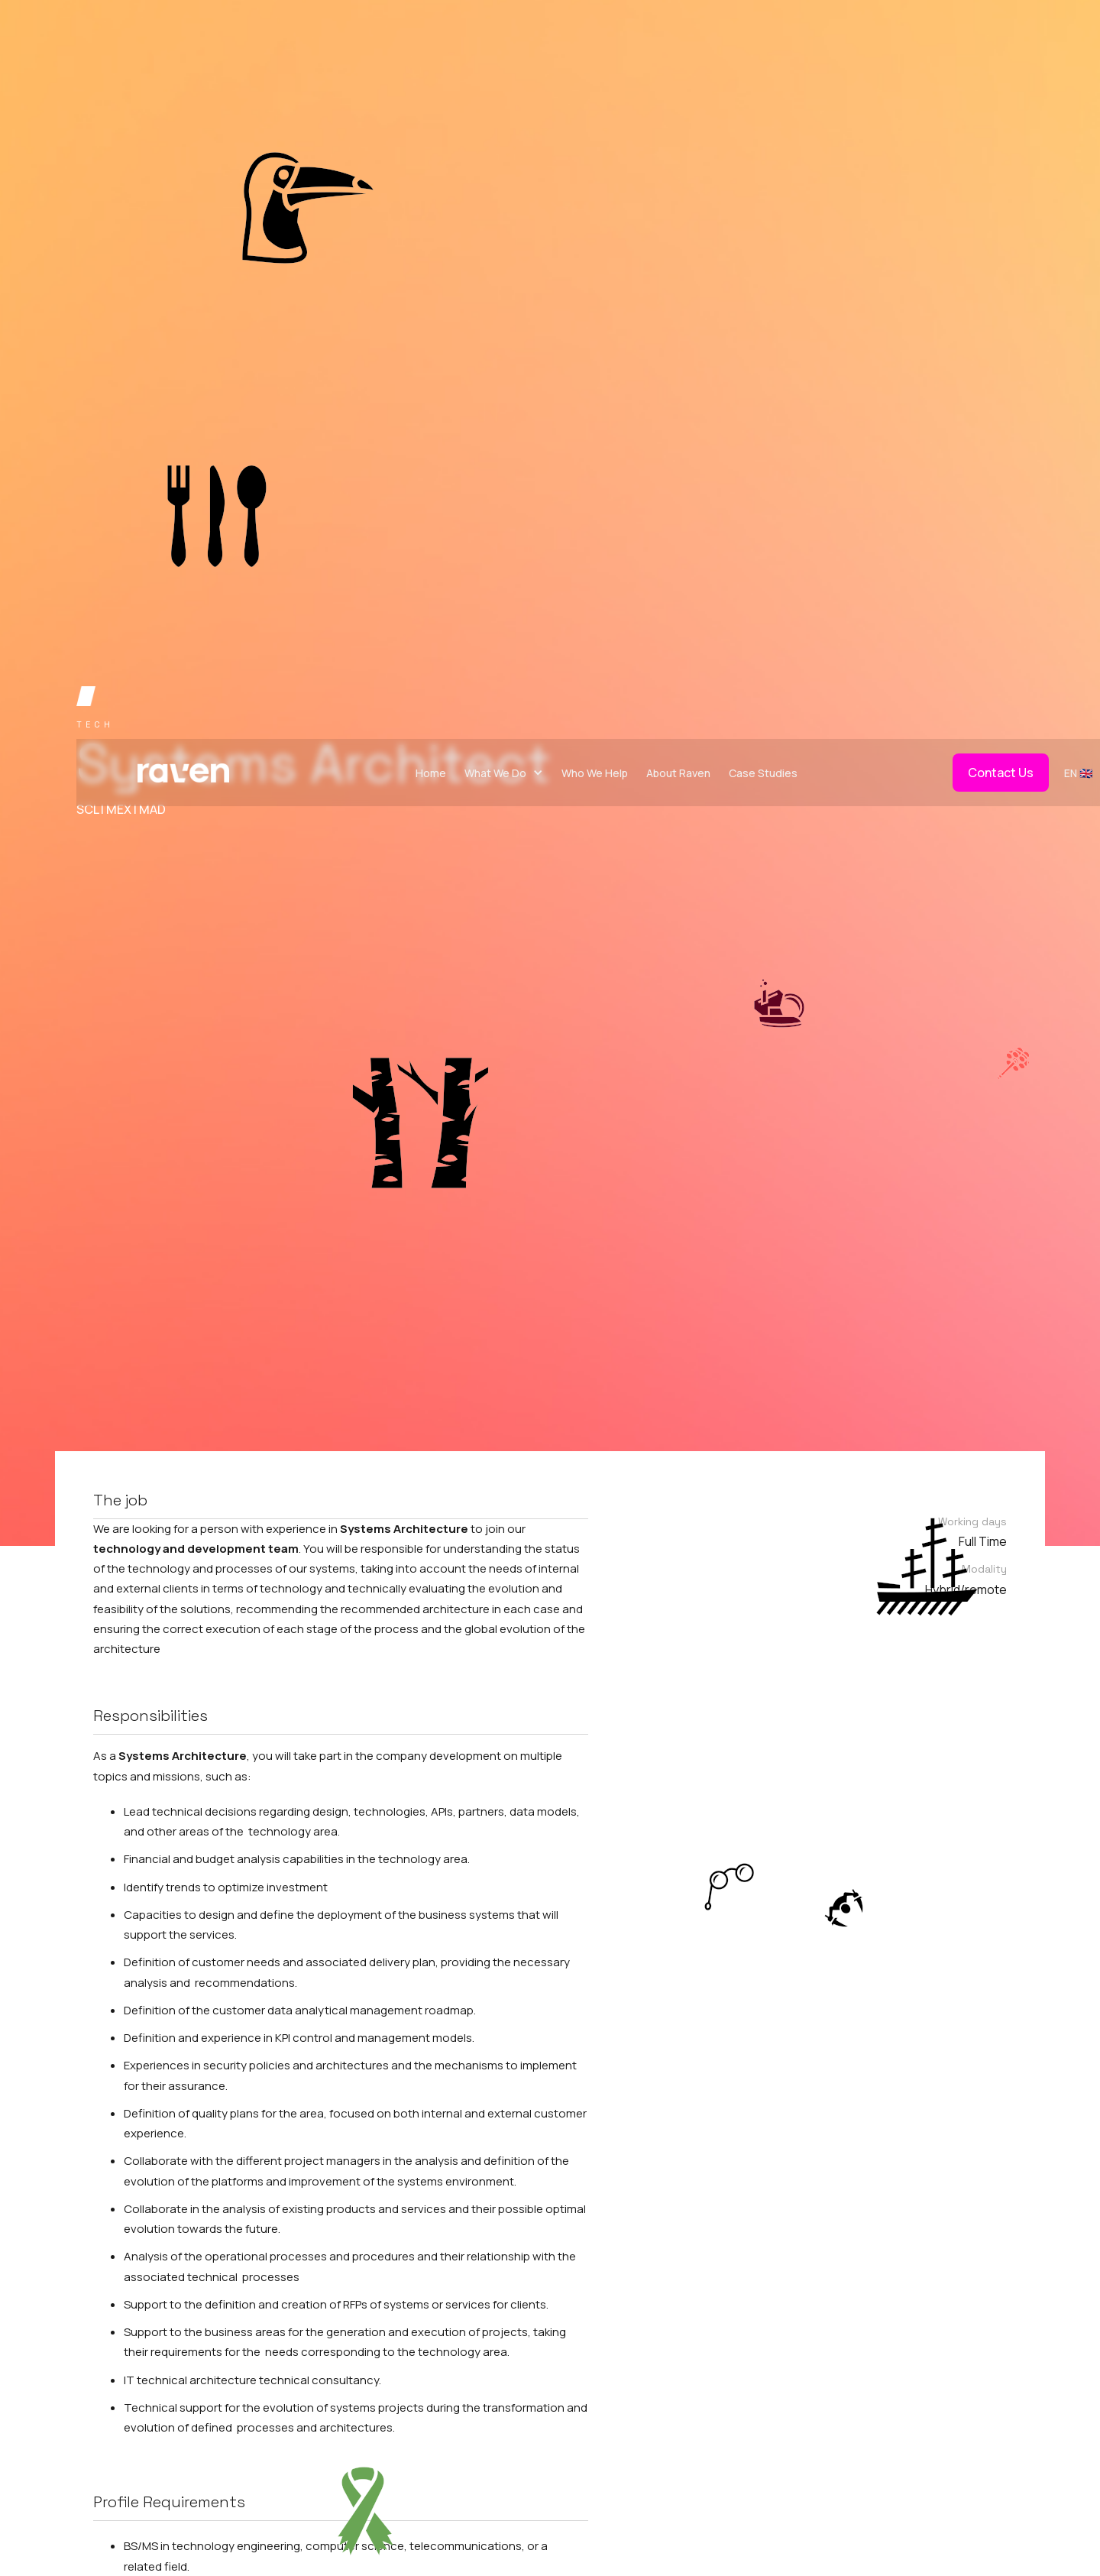 Image resolution: width=1100 pixels, height=2576 pixels. What do you see at coordinates (420, 1123) in the screenshot?
I see `access forest or nature-themed game area` at bounding box center [420, 1123].